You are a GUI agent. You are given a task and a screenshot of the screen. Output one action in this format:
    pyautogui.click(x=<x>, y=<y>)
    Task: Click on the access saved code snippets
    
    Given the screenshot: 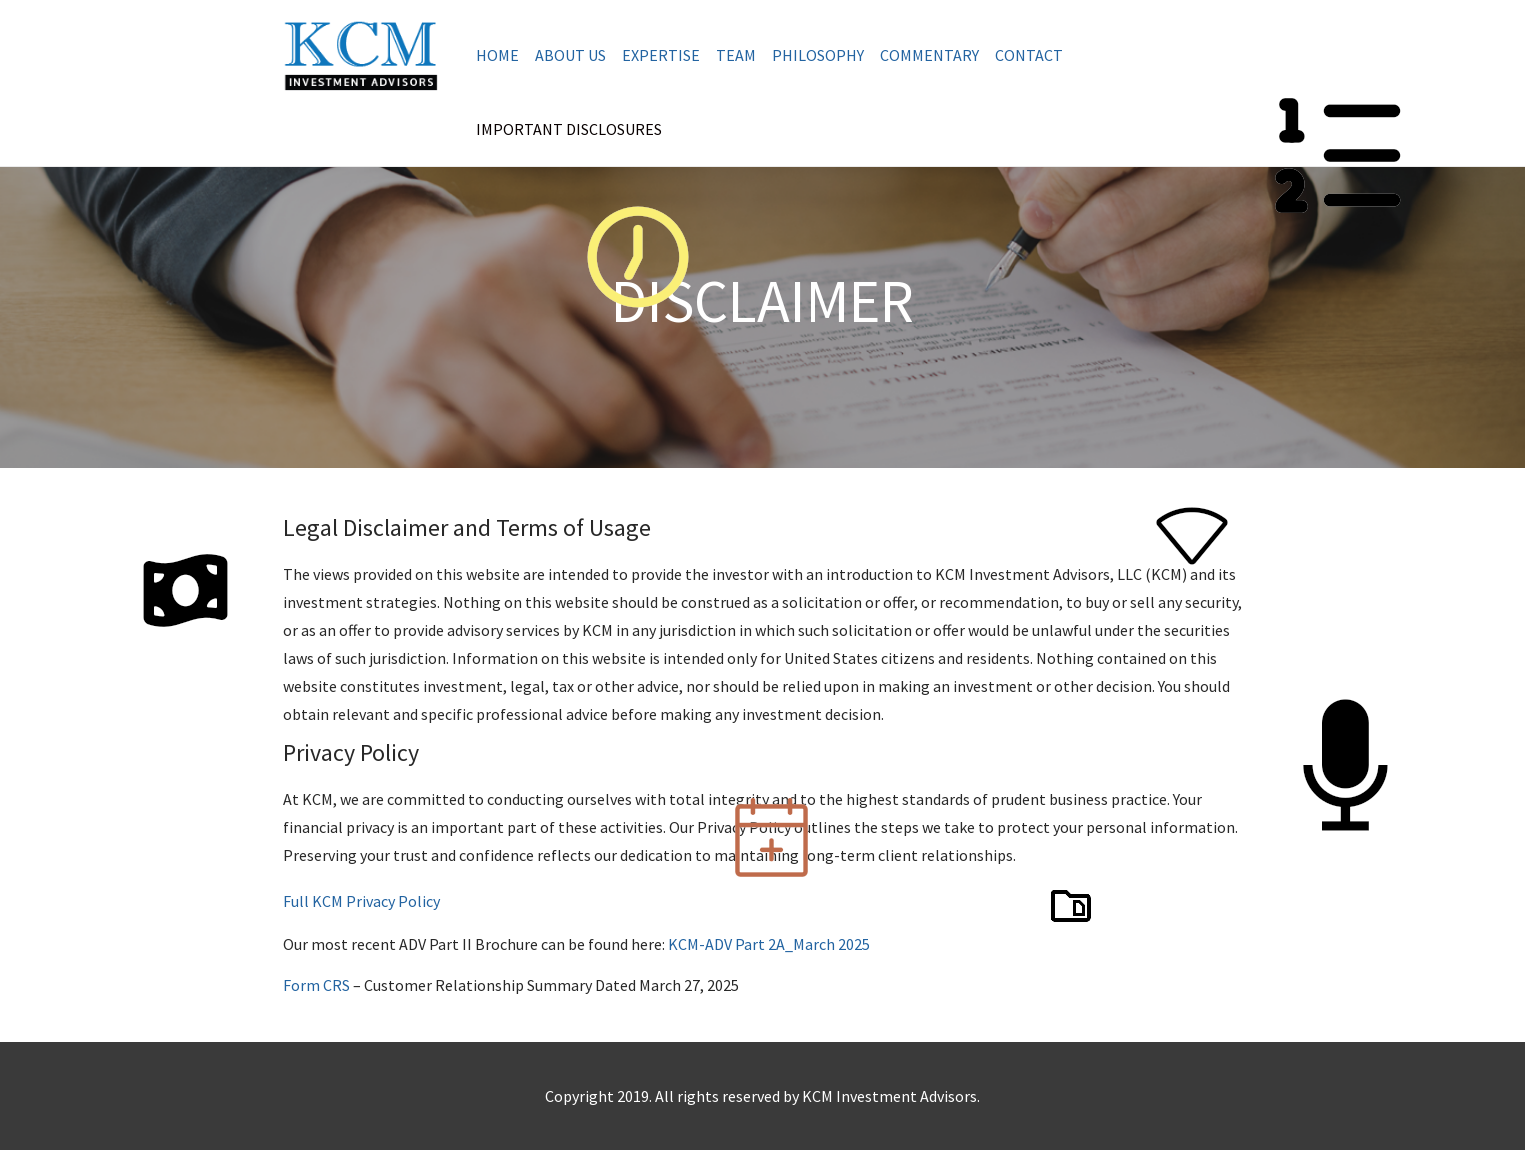 What is the action you would take?
    pyautogui.click(x=1071, y=906)
    